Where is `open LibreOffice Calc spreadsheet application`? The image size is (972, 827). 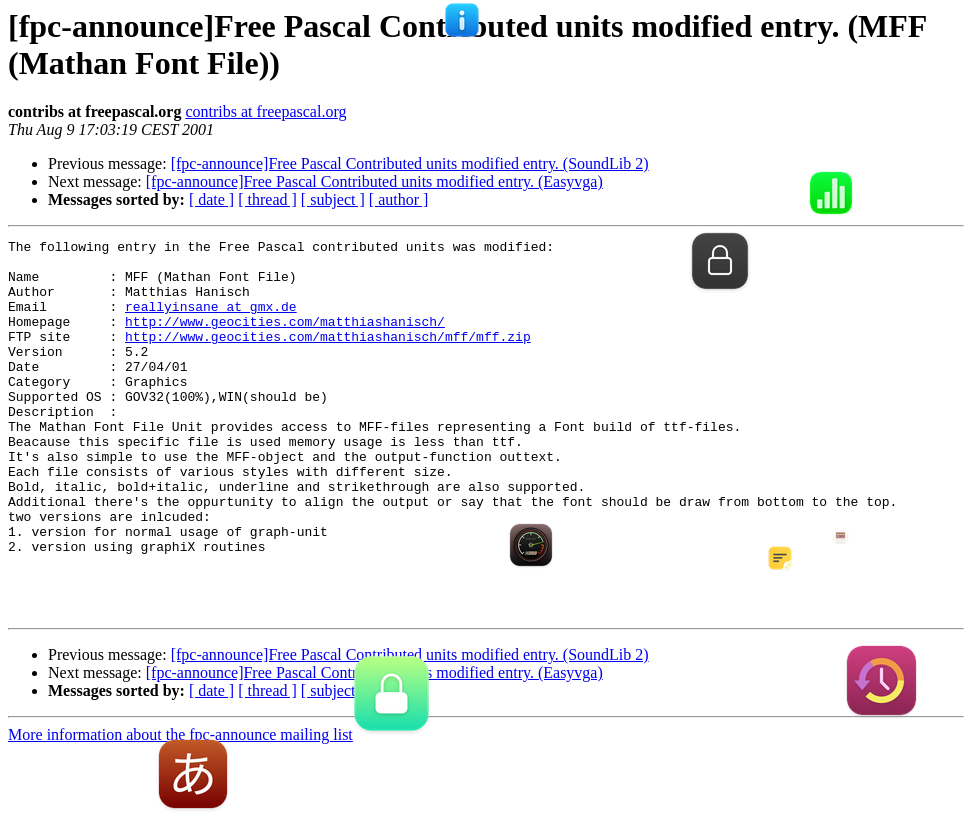
open LibreOffice Calc spreadsheet application is located at coordinates (831, 193).